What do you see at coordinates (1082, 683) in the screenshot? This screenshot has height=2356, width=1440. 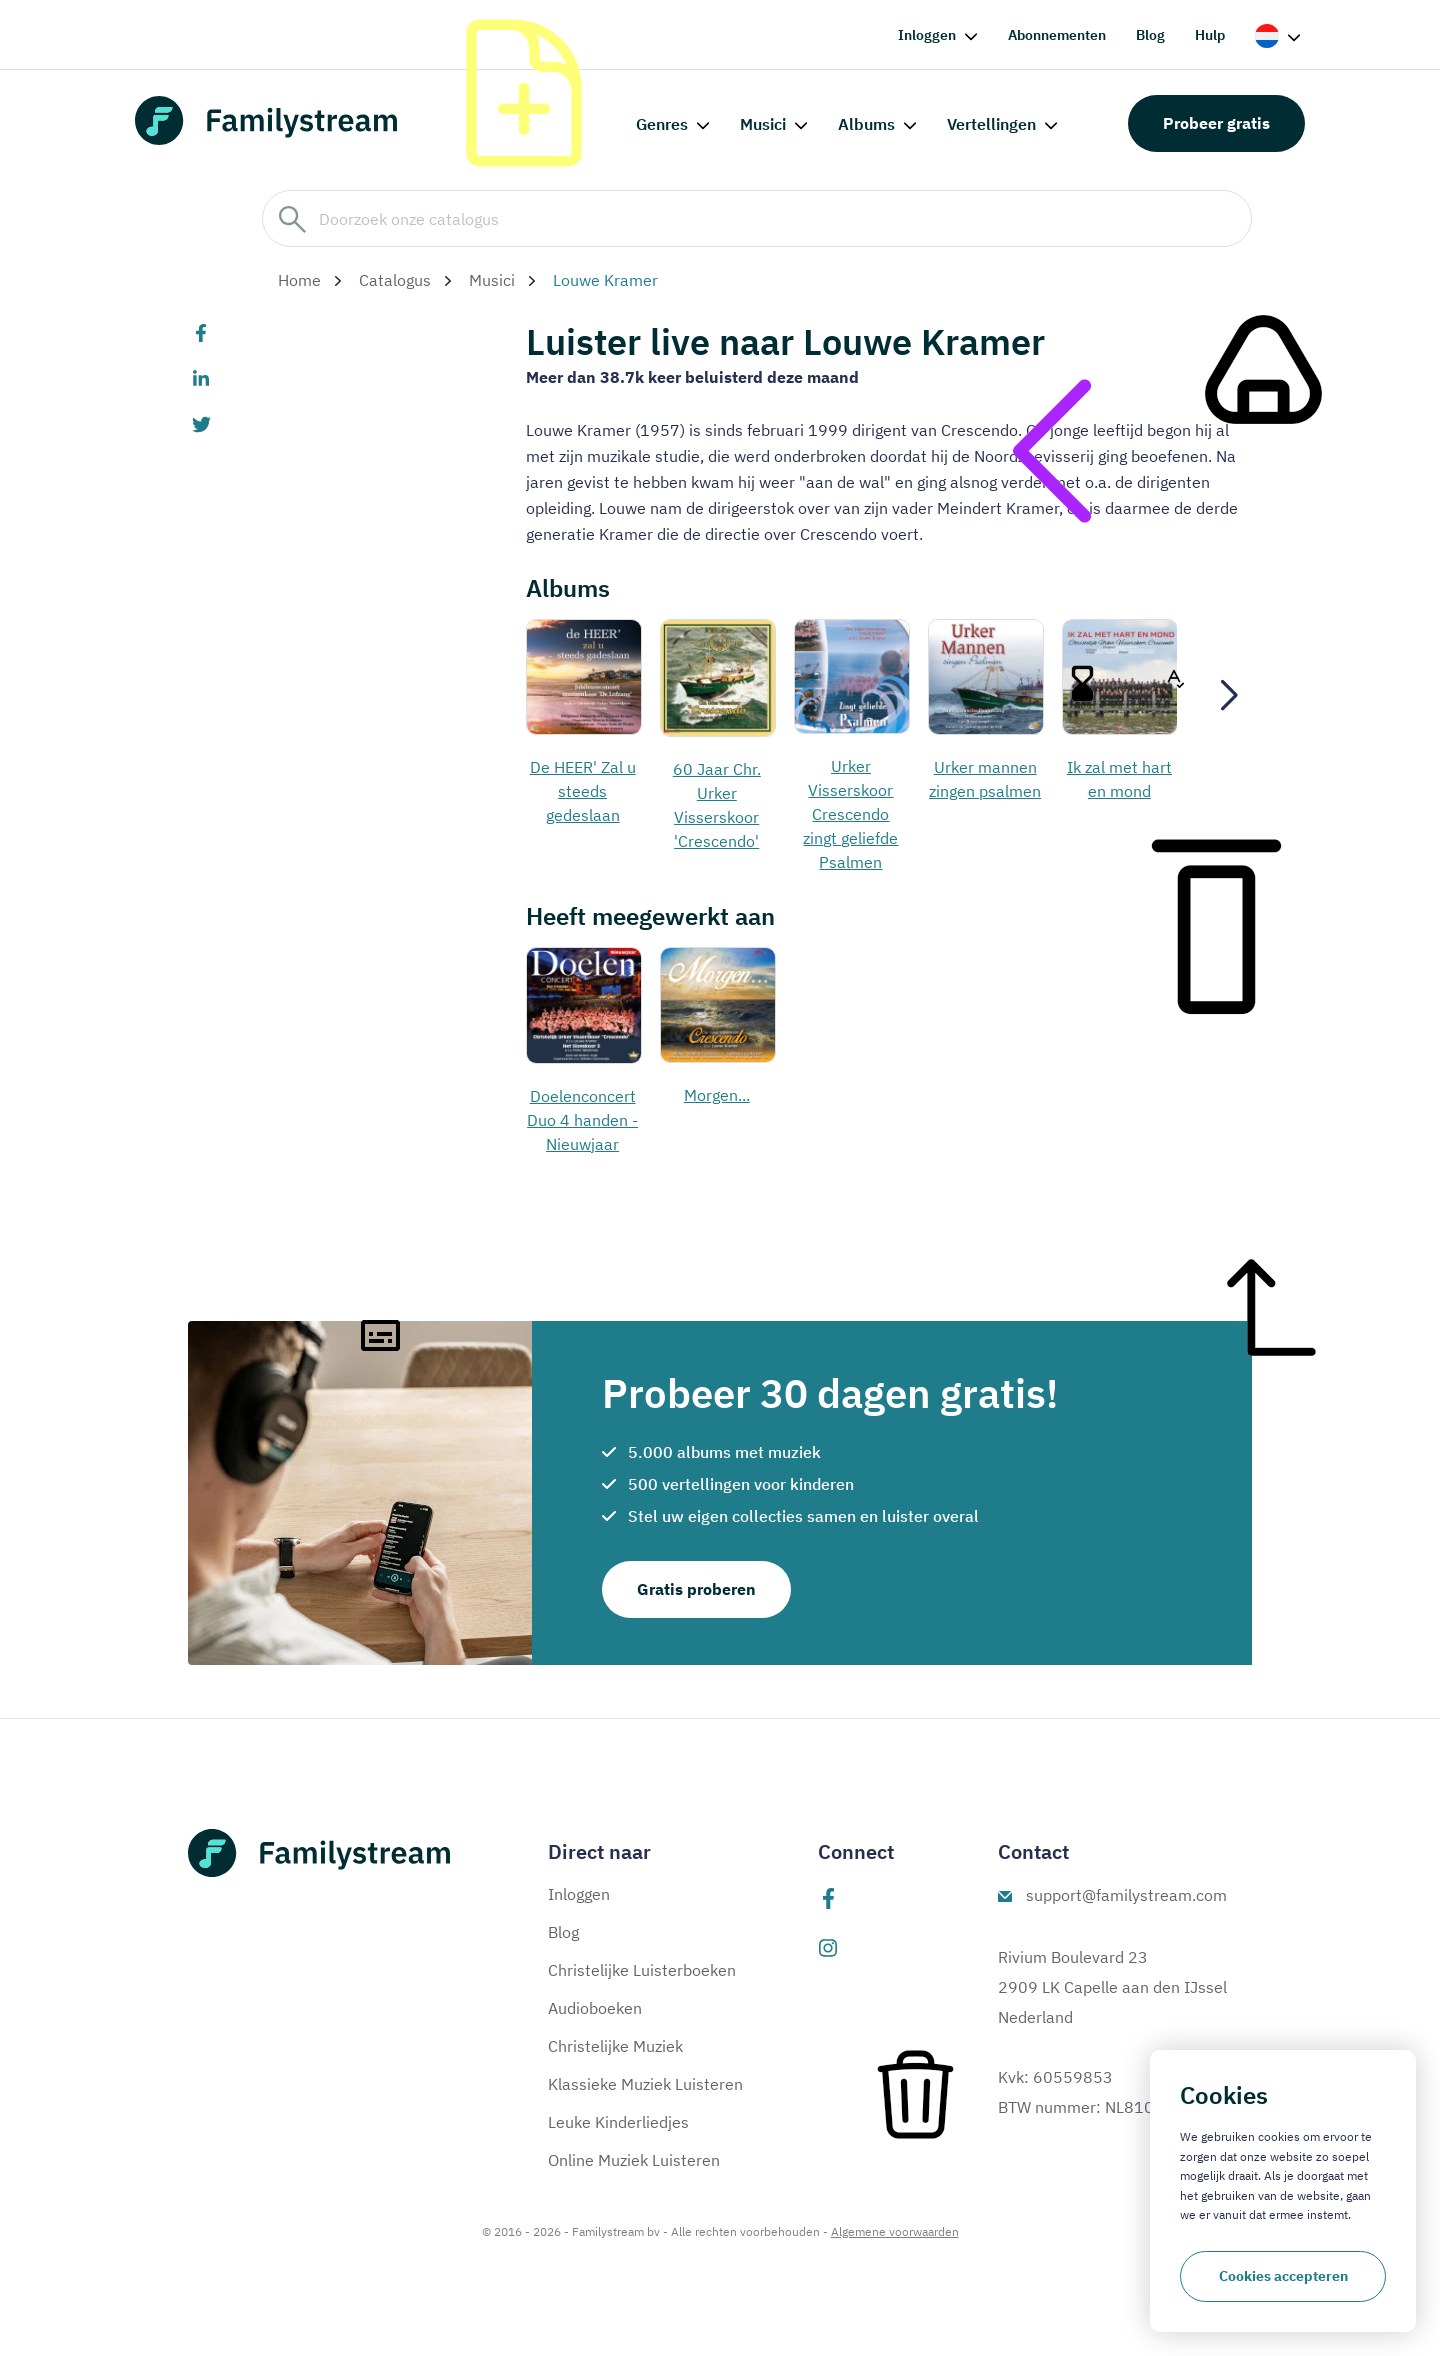 I see `indicates time remaining or countdown in progress` at bounding box center [1082, 683].